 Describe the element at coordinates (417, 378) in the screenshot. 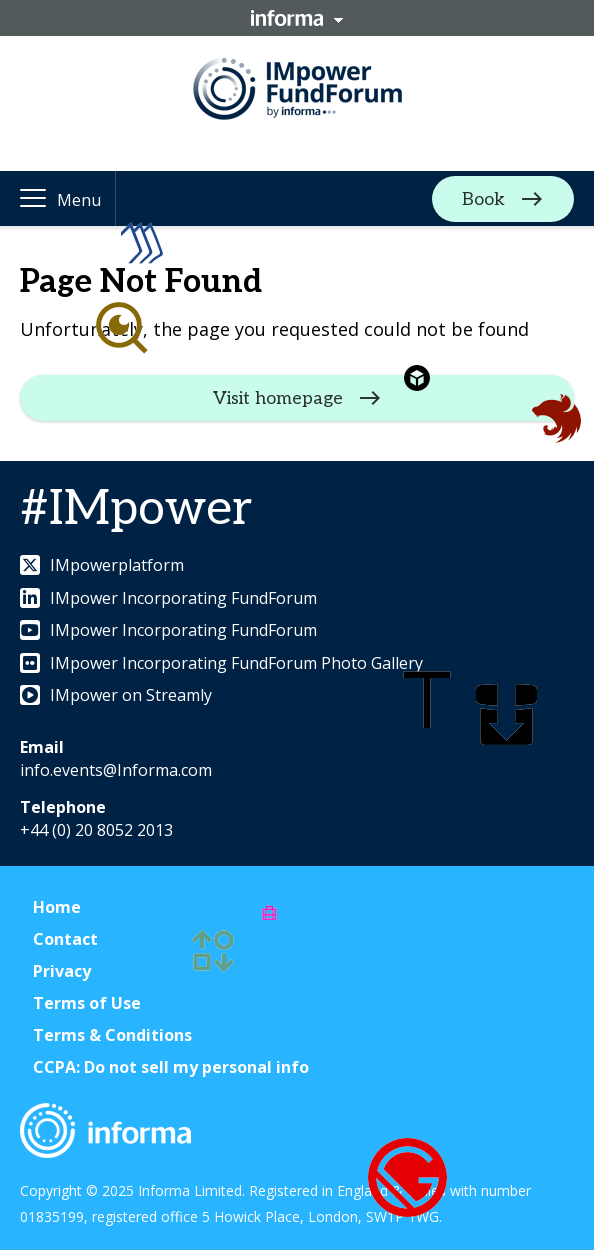

I see `open sketchfab to view 3d models` at that location.